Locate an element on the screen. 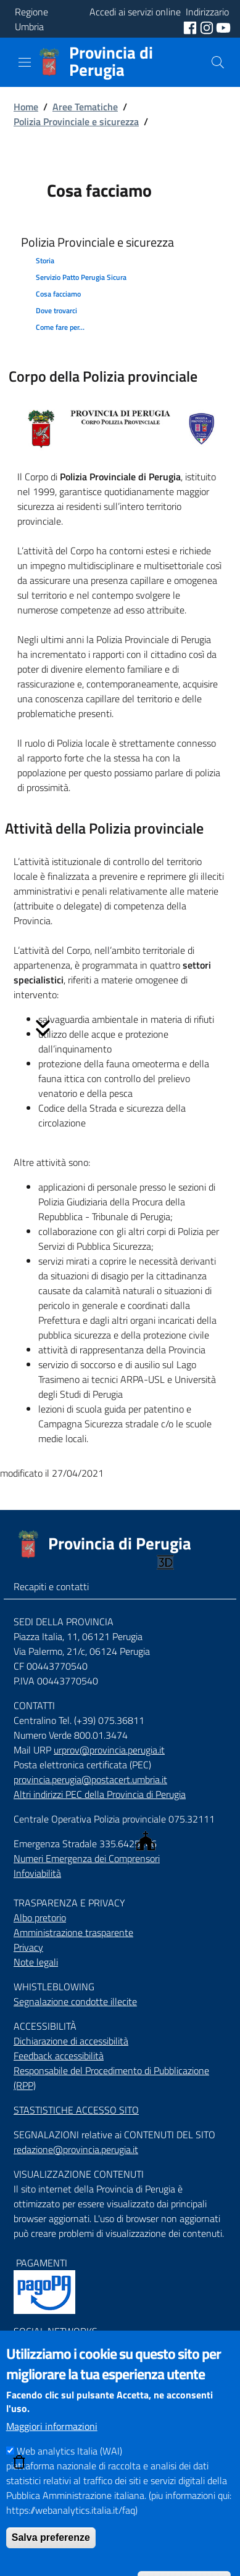  switch to 3D view mode is located at coordinates (165, 1562).